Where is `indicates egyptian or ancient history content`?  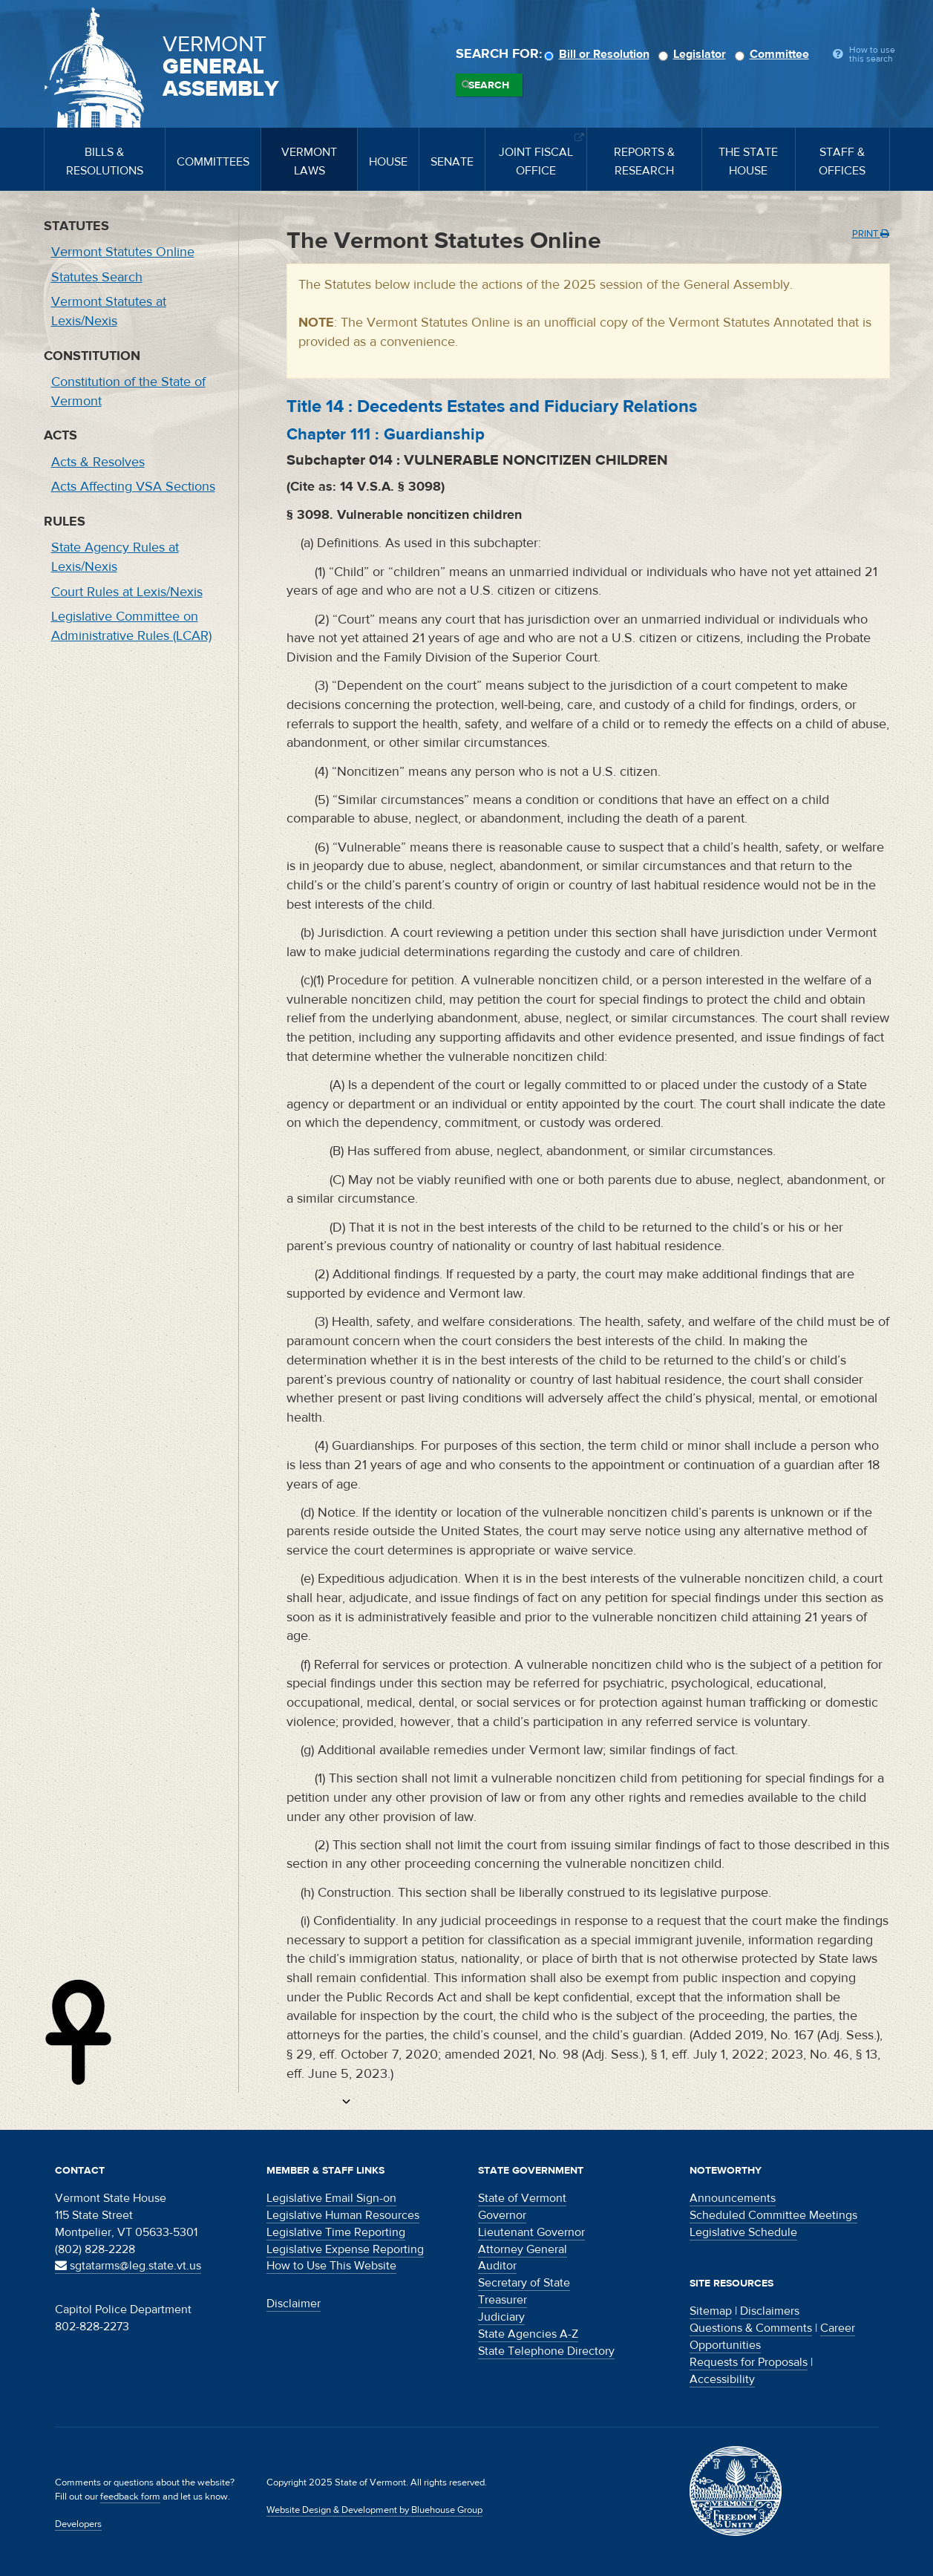 indicates egyptian or ancient history content is located at coordinates (78, 2032).